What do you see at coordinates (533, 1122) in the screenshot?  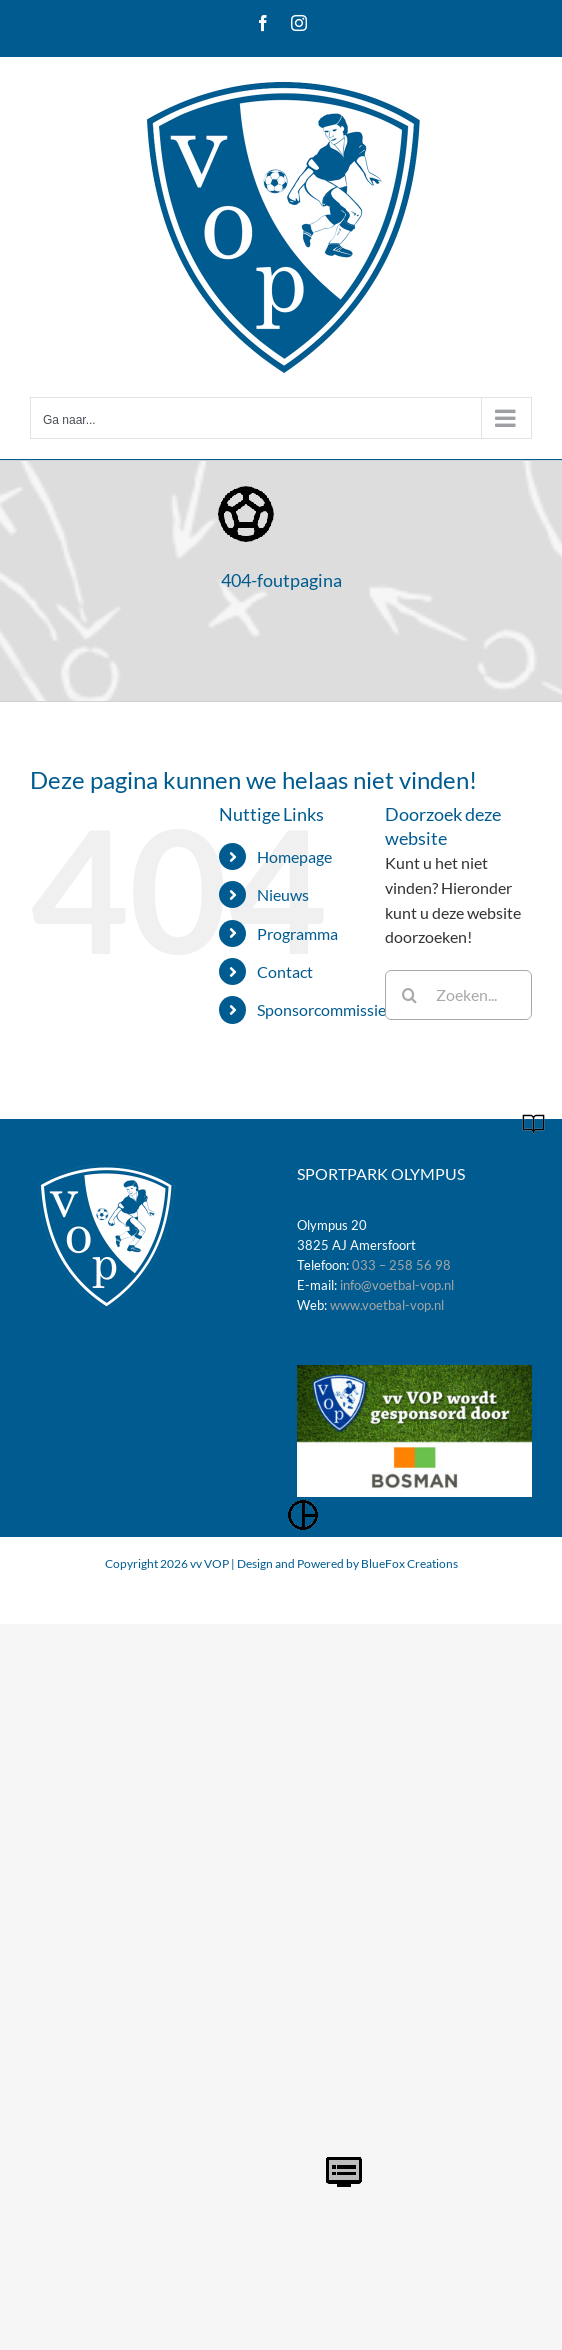 I see `open reading mode or e-reader` at bounding box center [533, 1122].